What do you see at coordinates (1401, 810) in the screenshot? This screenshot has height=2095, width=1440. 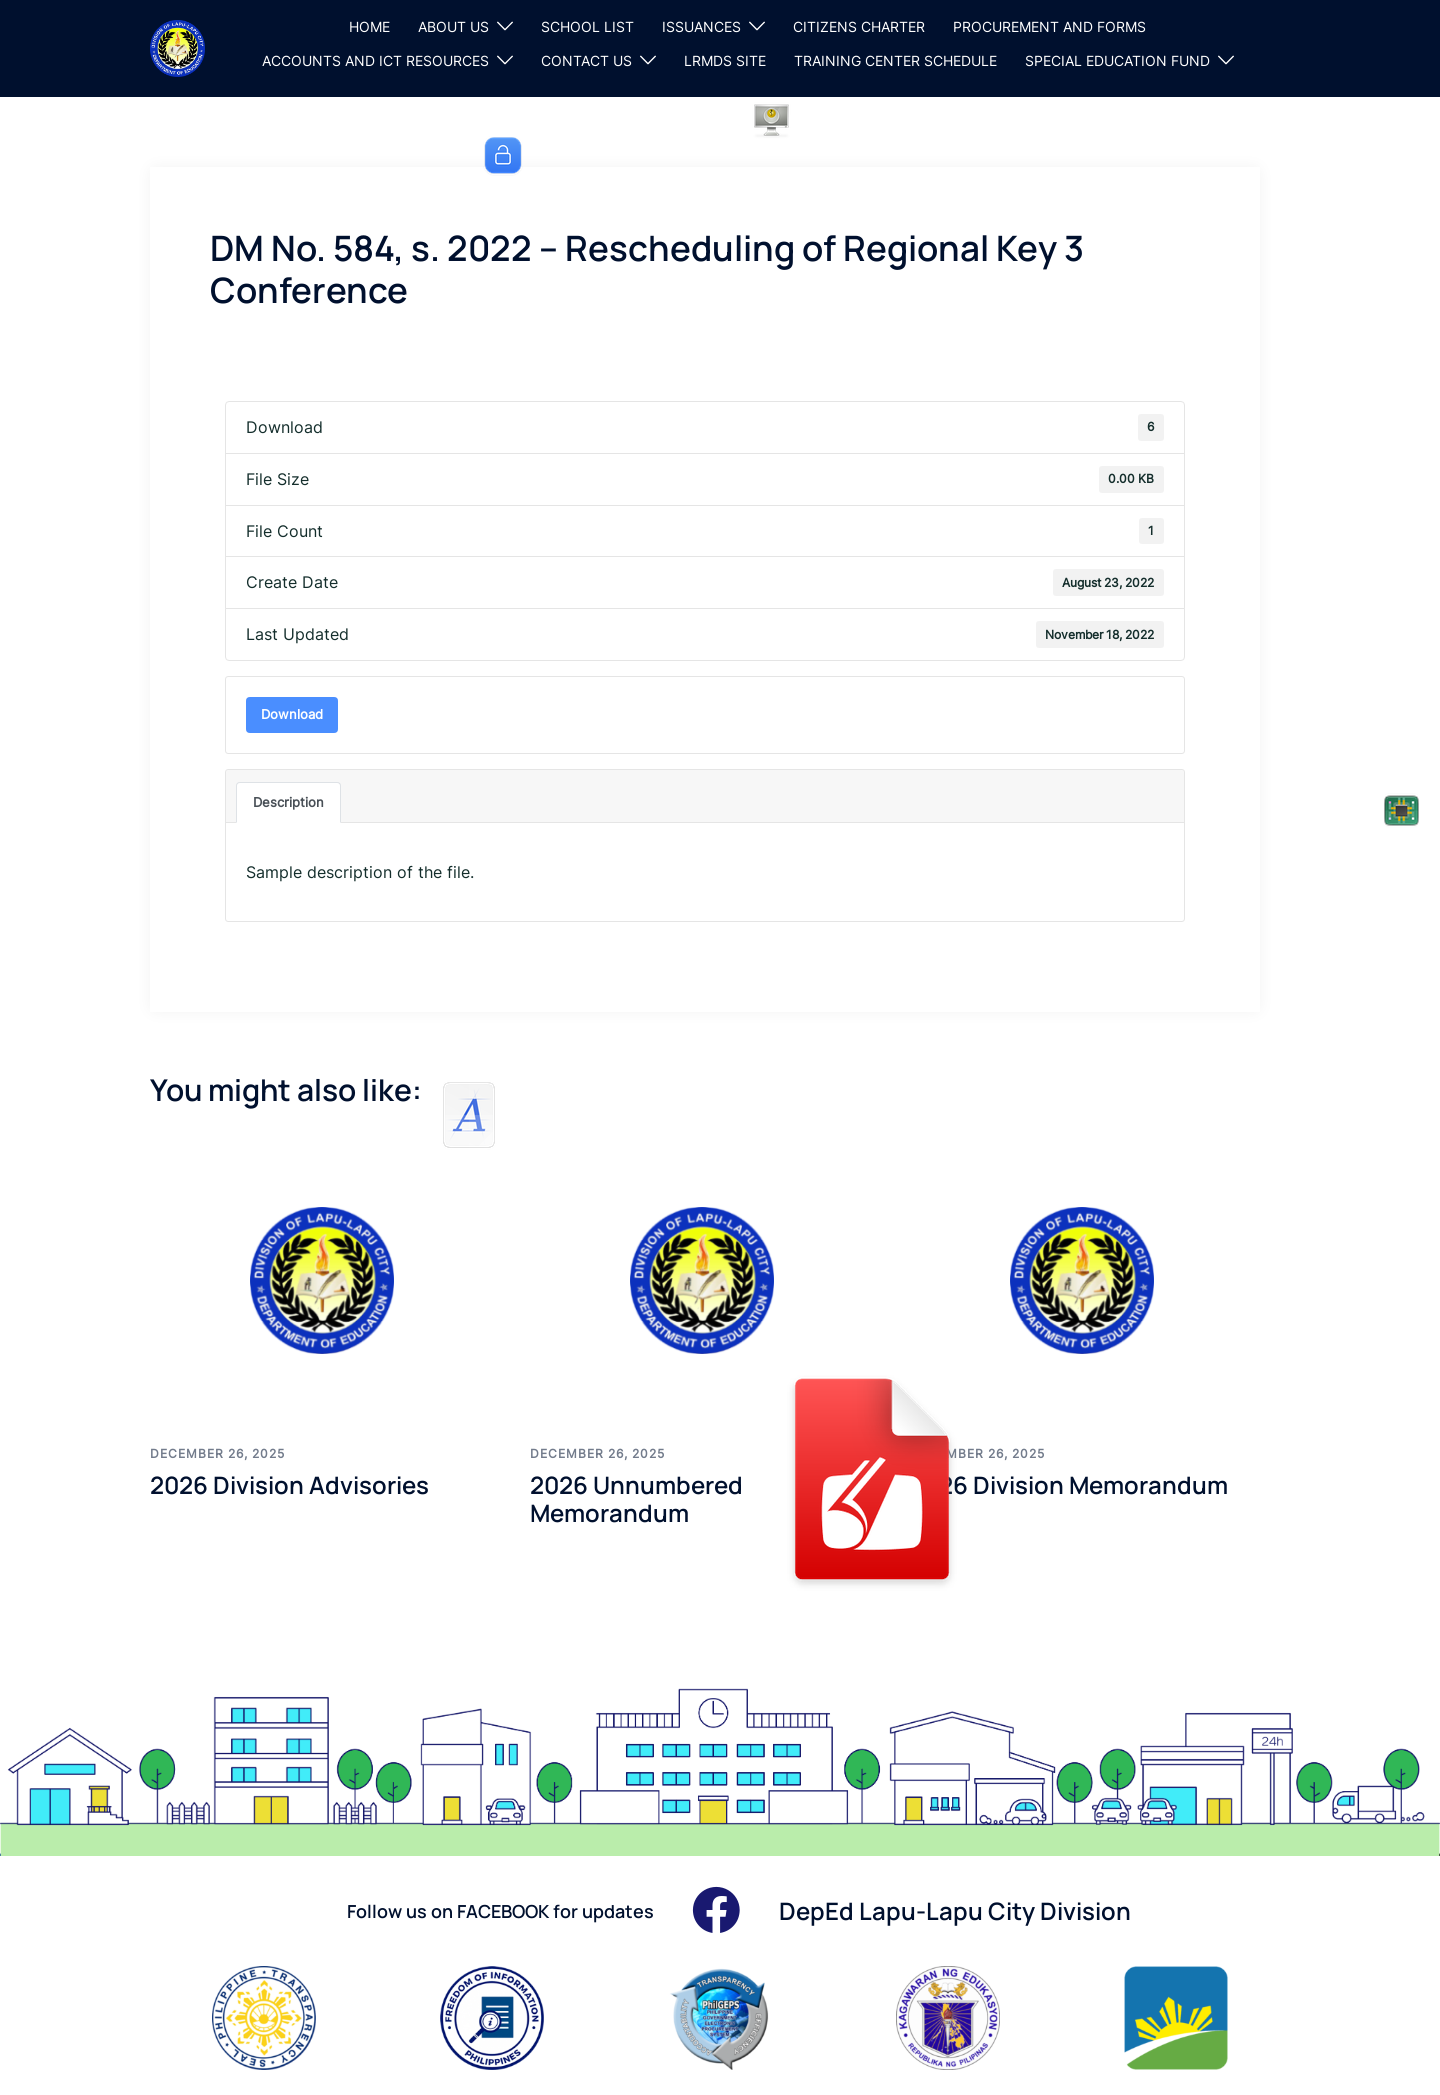 I see `open cpu-x system monitoring app` at bounding box center [1401, 810].